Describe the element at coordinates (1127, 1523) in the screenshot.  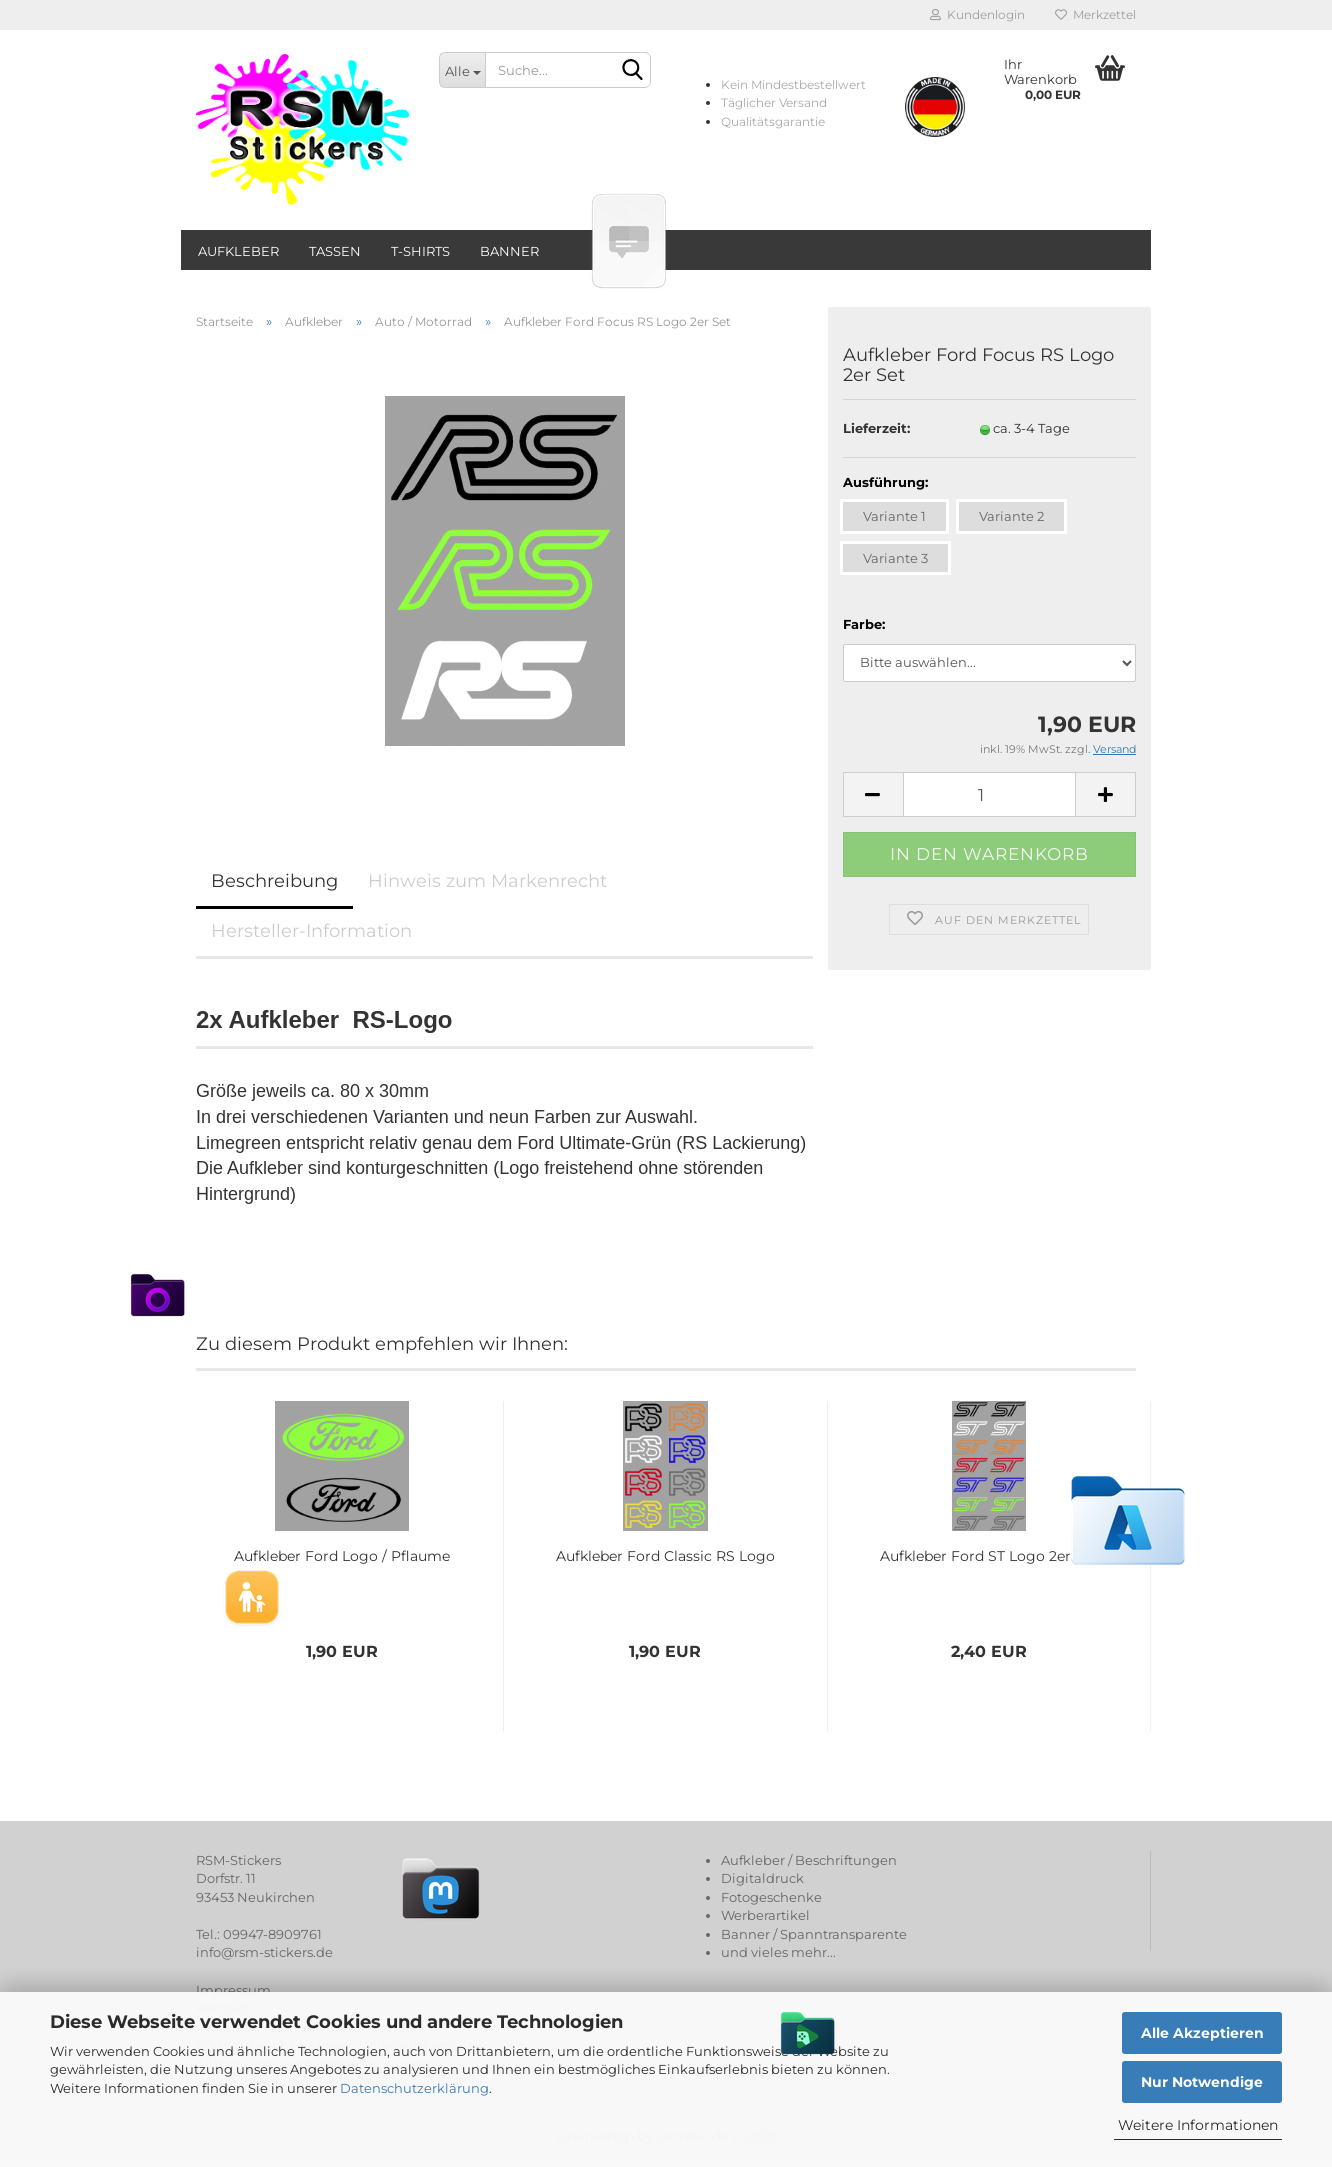
I see `open microsoft azure project folder` at that location.